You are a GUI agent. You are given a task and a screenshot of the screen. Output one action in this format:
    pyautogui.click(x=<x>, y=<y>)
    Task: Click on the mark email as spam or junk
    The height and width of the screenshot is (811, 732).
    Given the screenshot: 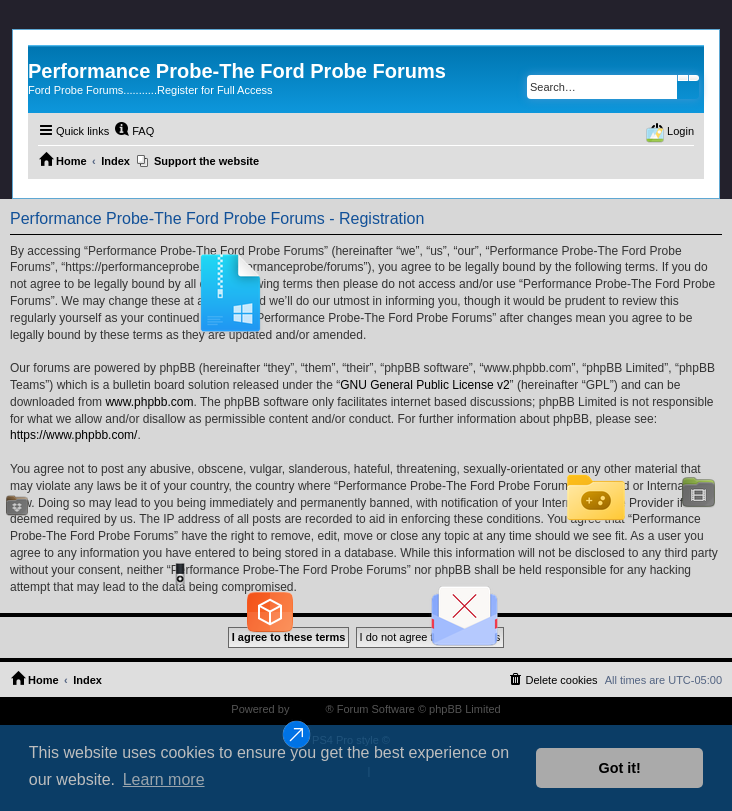 What is the action you would take?
    pyautogui.click(x=464, y=619)
    